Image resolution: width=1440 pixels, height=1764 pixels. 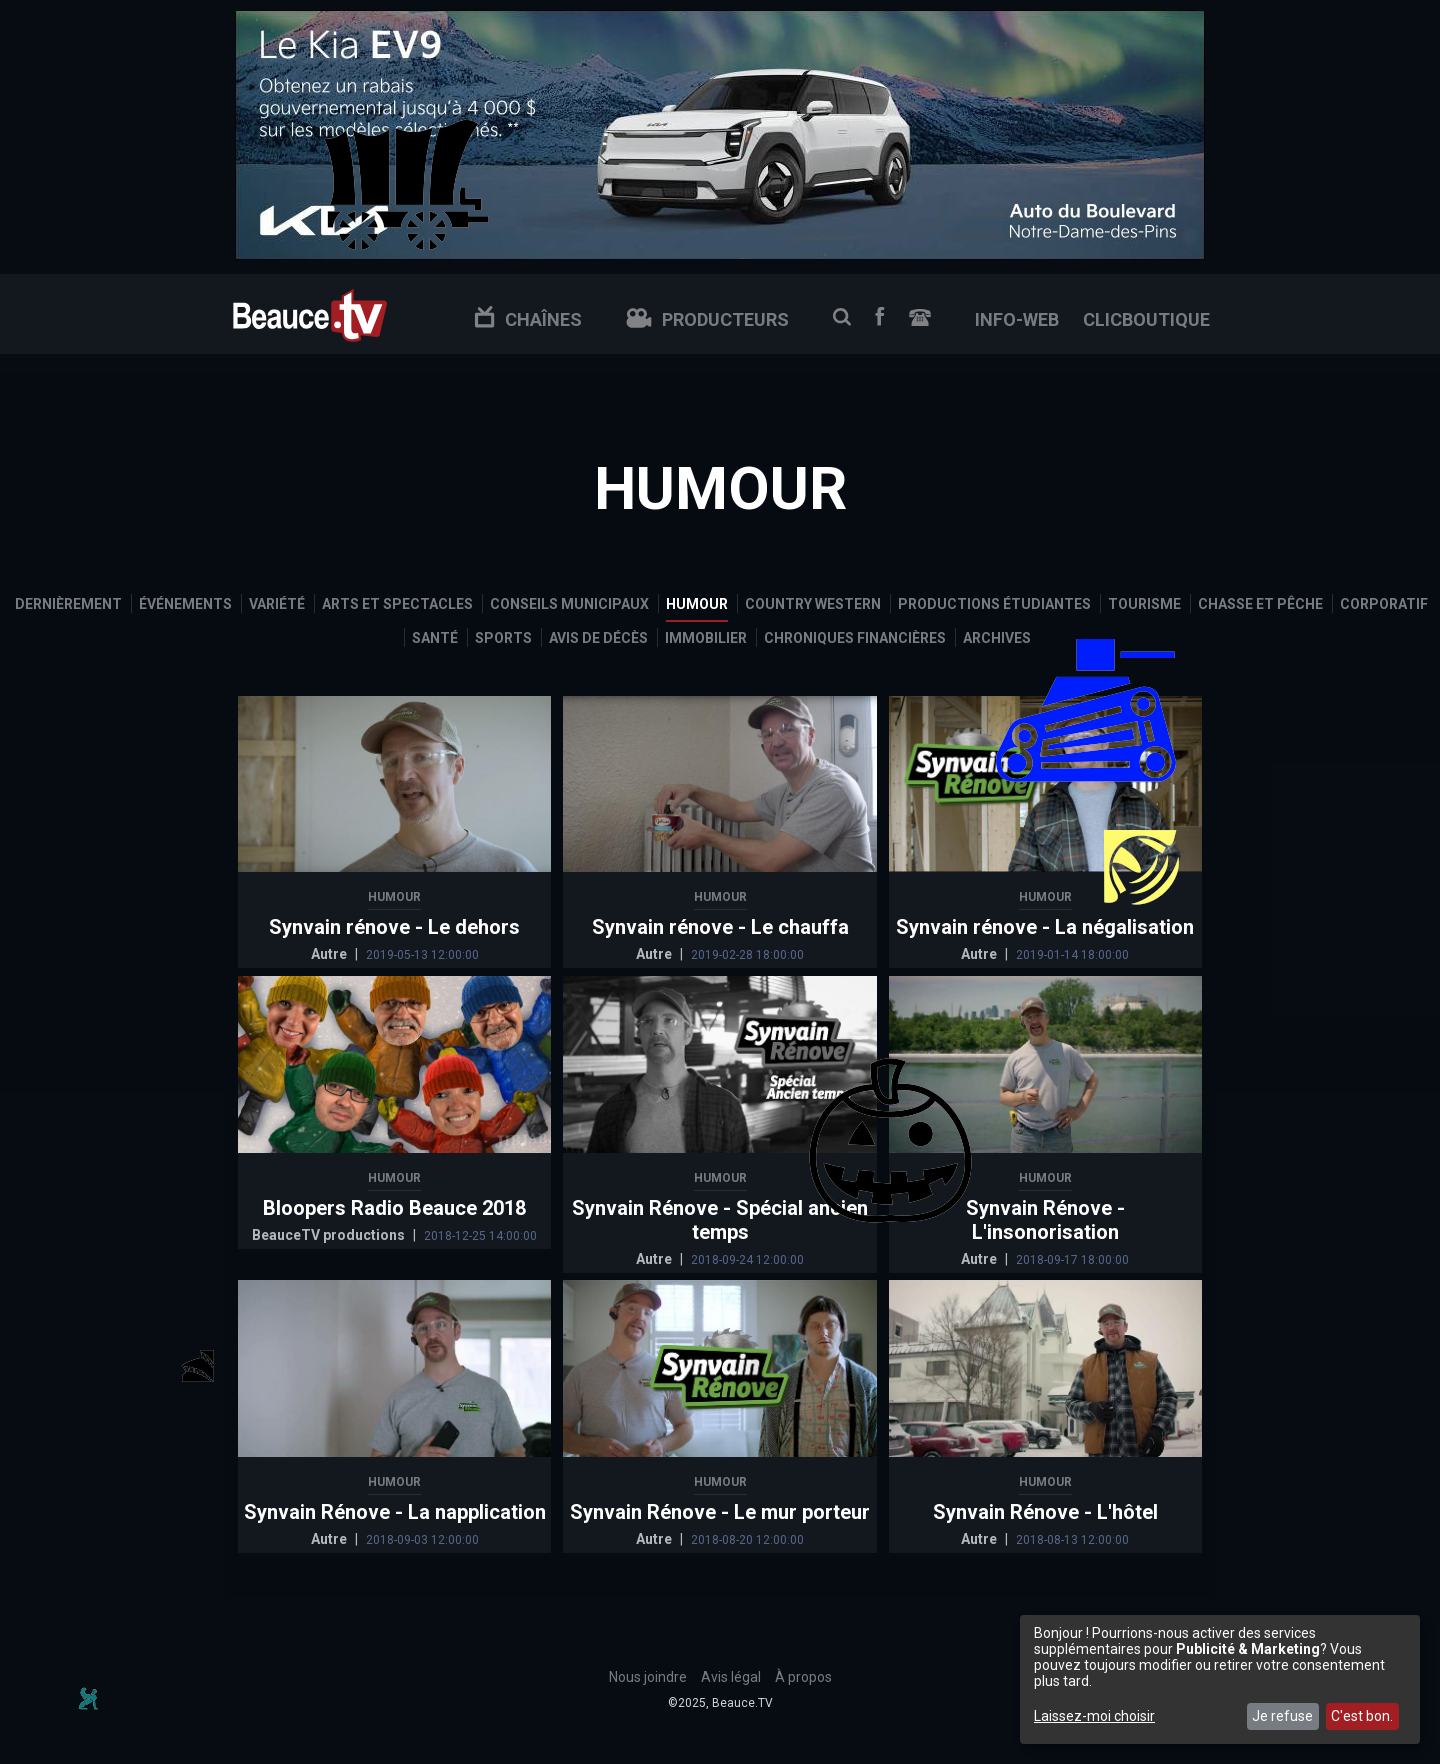 I want to click on access halloween-themed content or events, so click(x=891, y=1140).